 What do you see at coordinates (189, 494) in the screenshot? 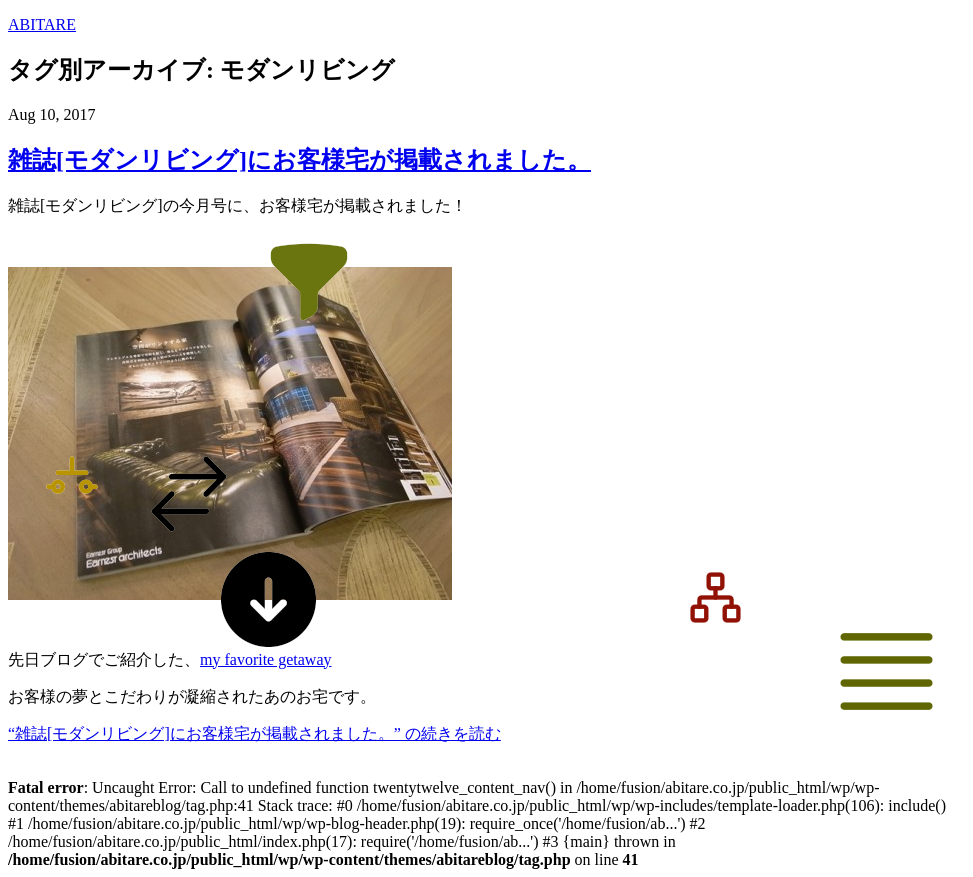
I see `swap or exchange items` at bounding box center [189, 494].